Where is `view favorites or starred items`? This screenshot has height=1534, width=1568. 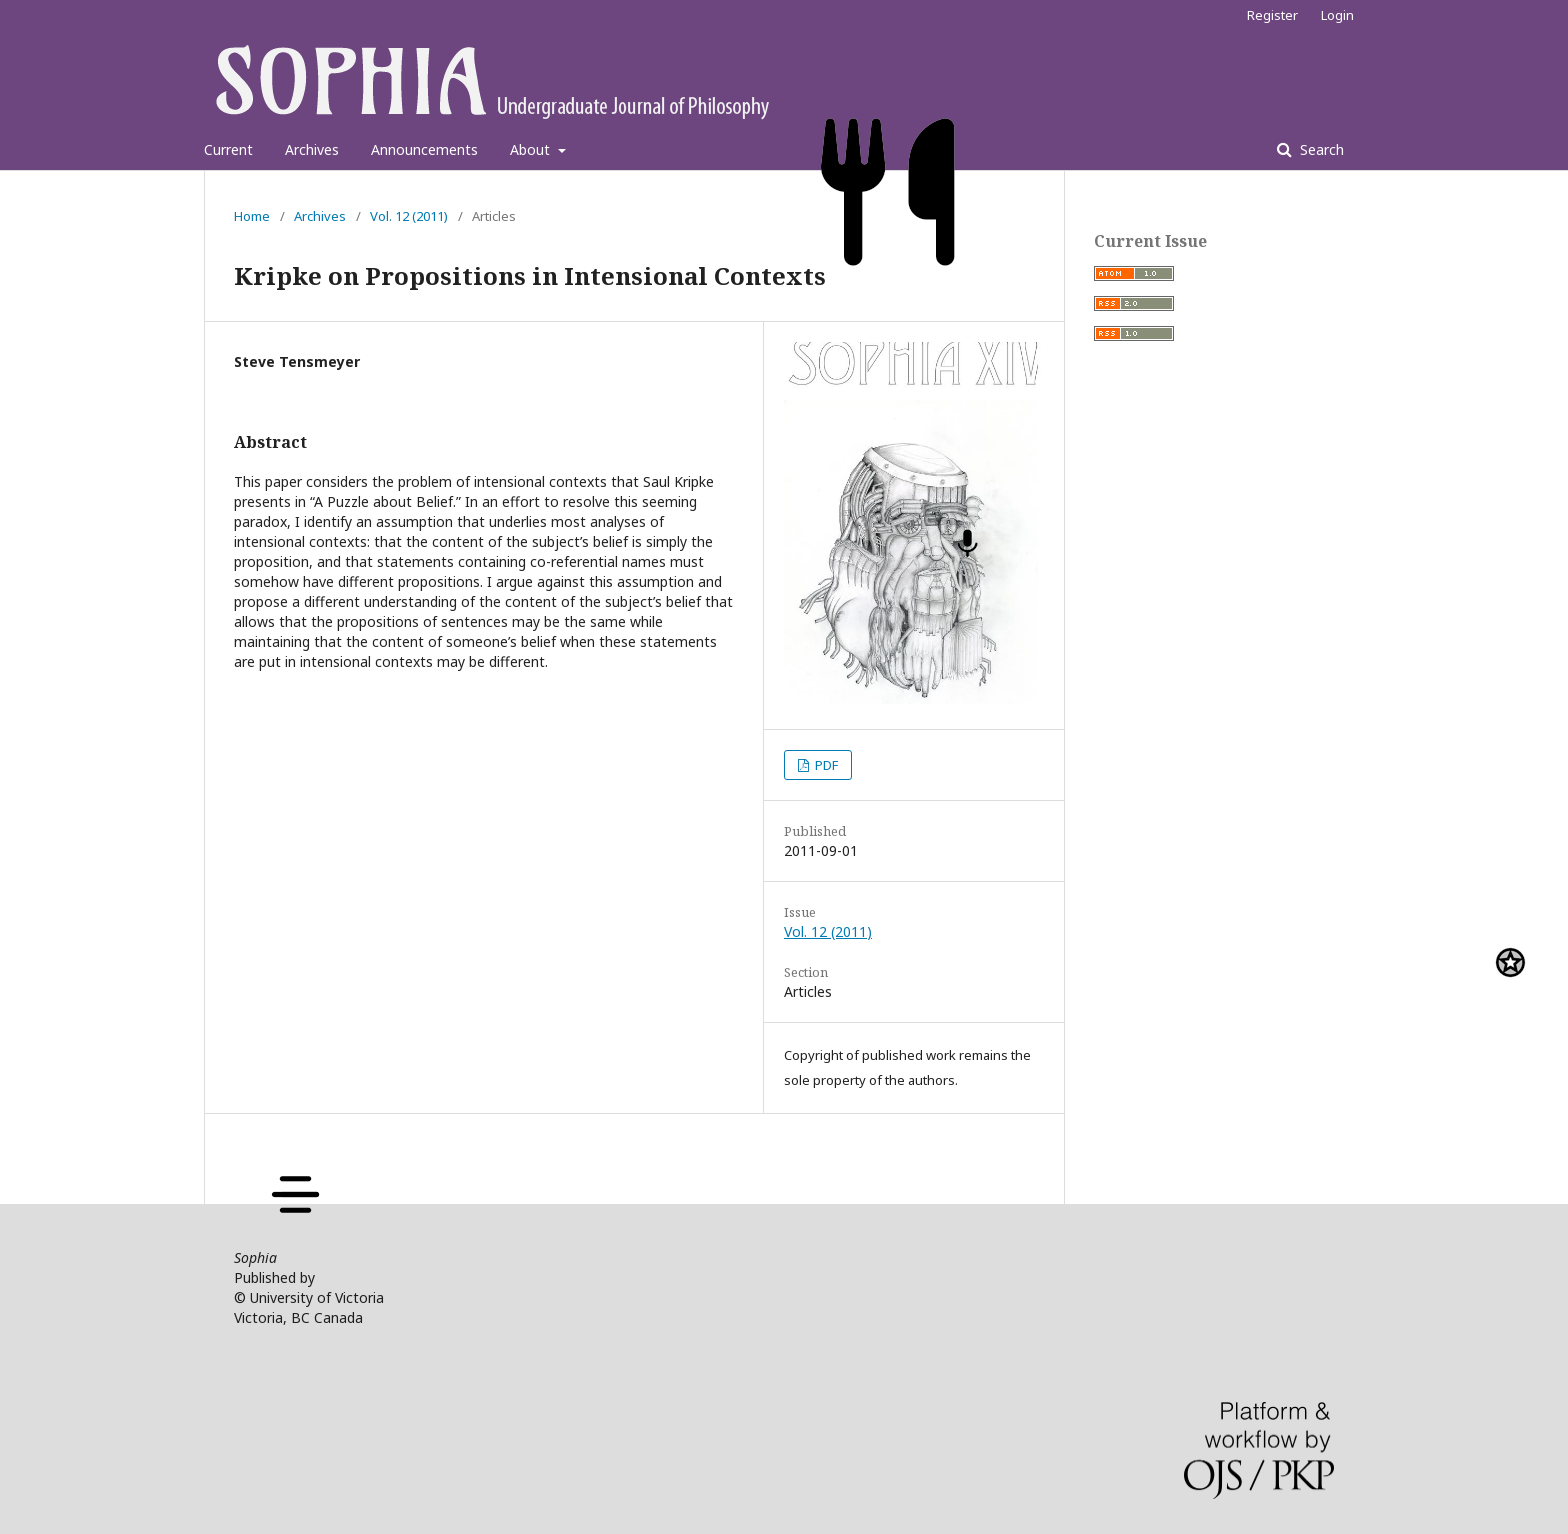 view favorites or starred items is located at coordinates (1510, 962).